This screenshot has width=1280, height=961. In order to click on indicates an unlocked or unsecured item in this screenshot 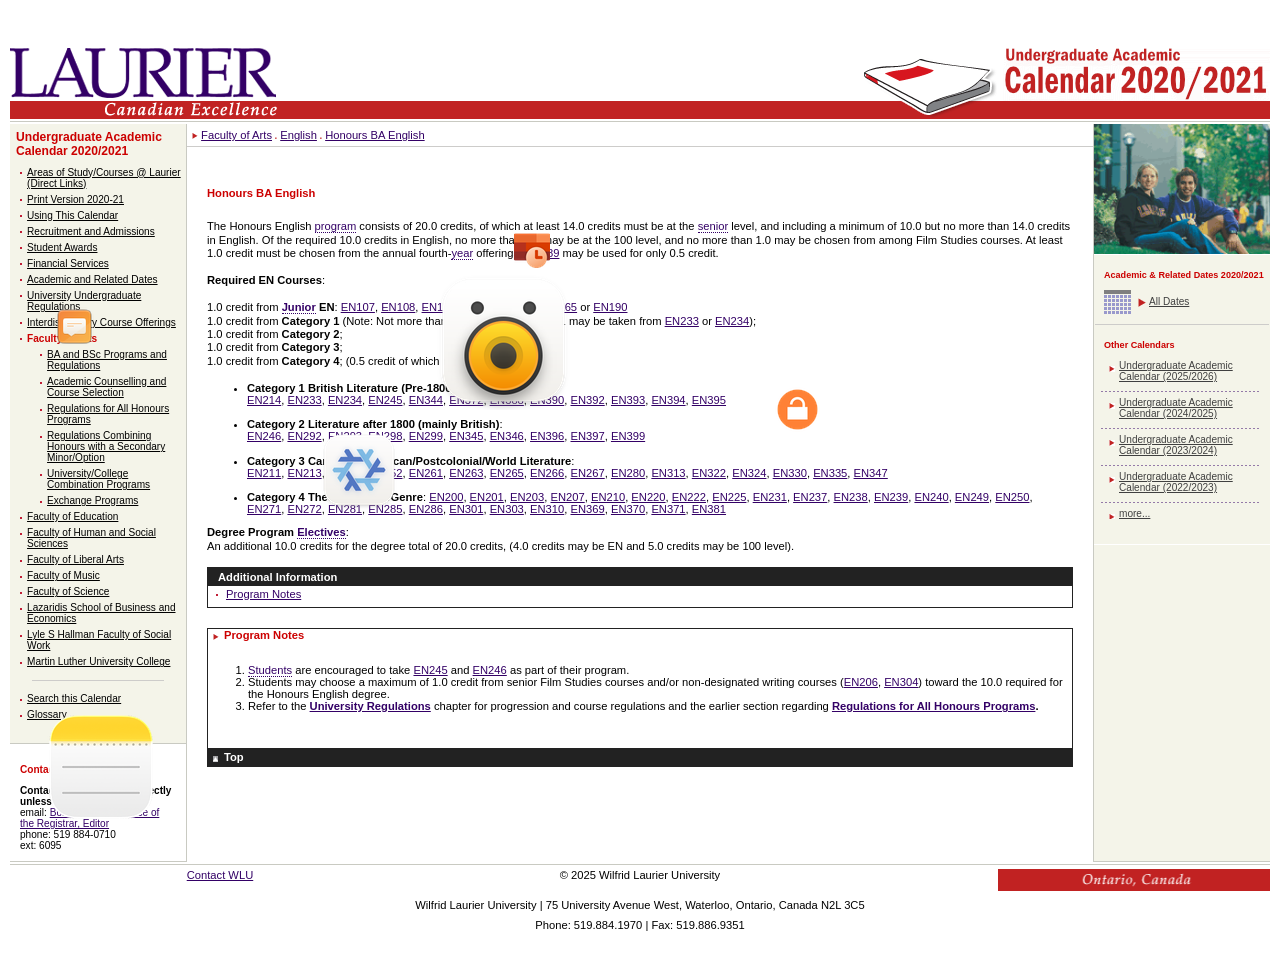, I will do `click(797, 409)`.